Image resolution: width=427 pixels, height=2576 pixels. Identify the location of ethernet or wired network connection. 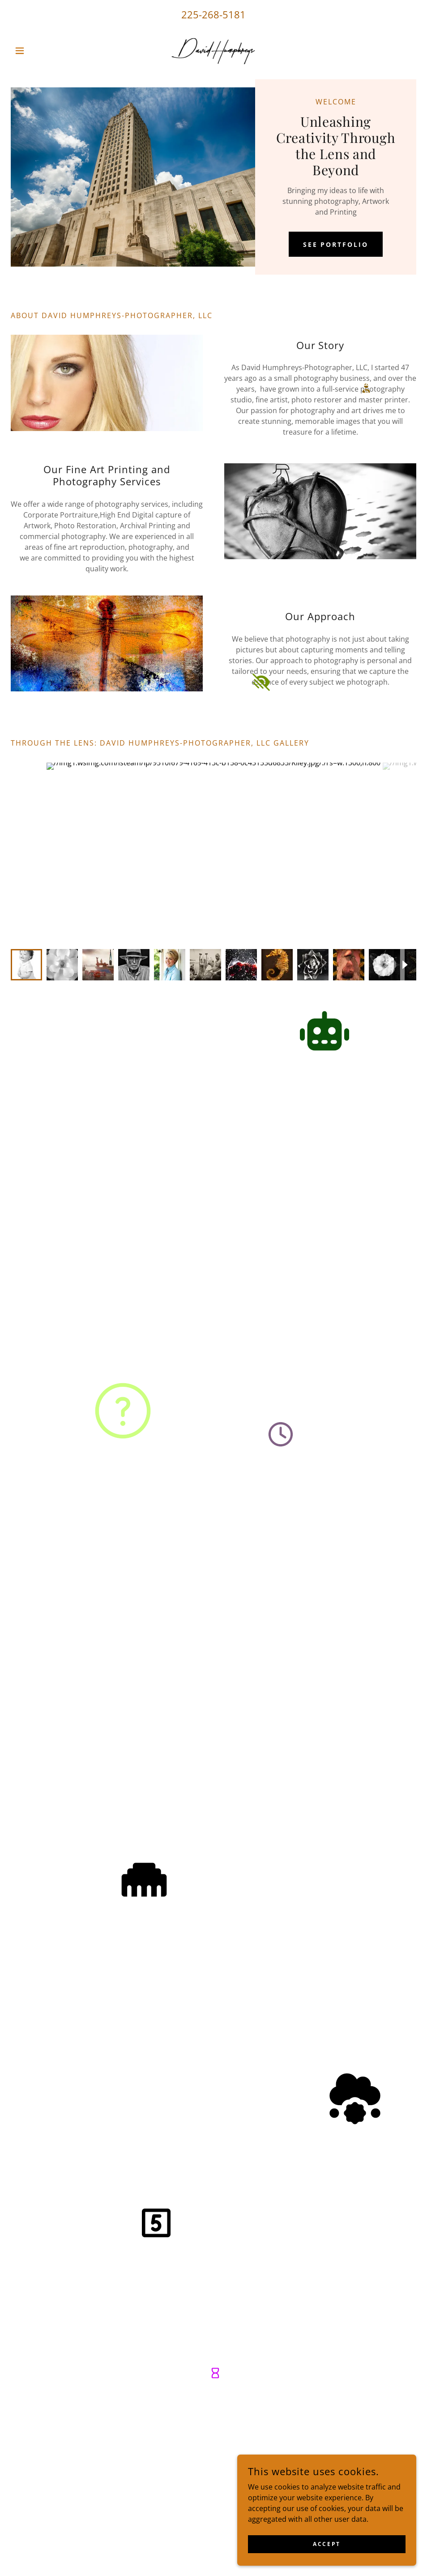
(144, 1880).